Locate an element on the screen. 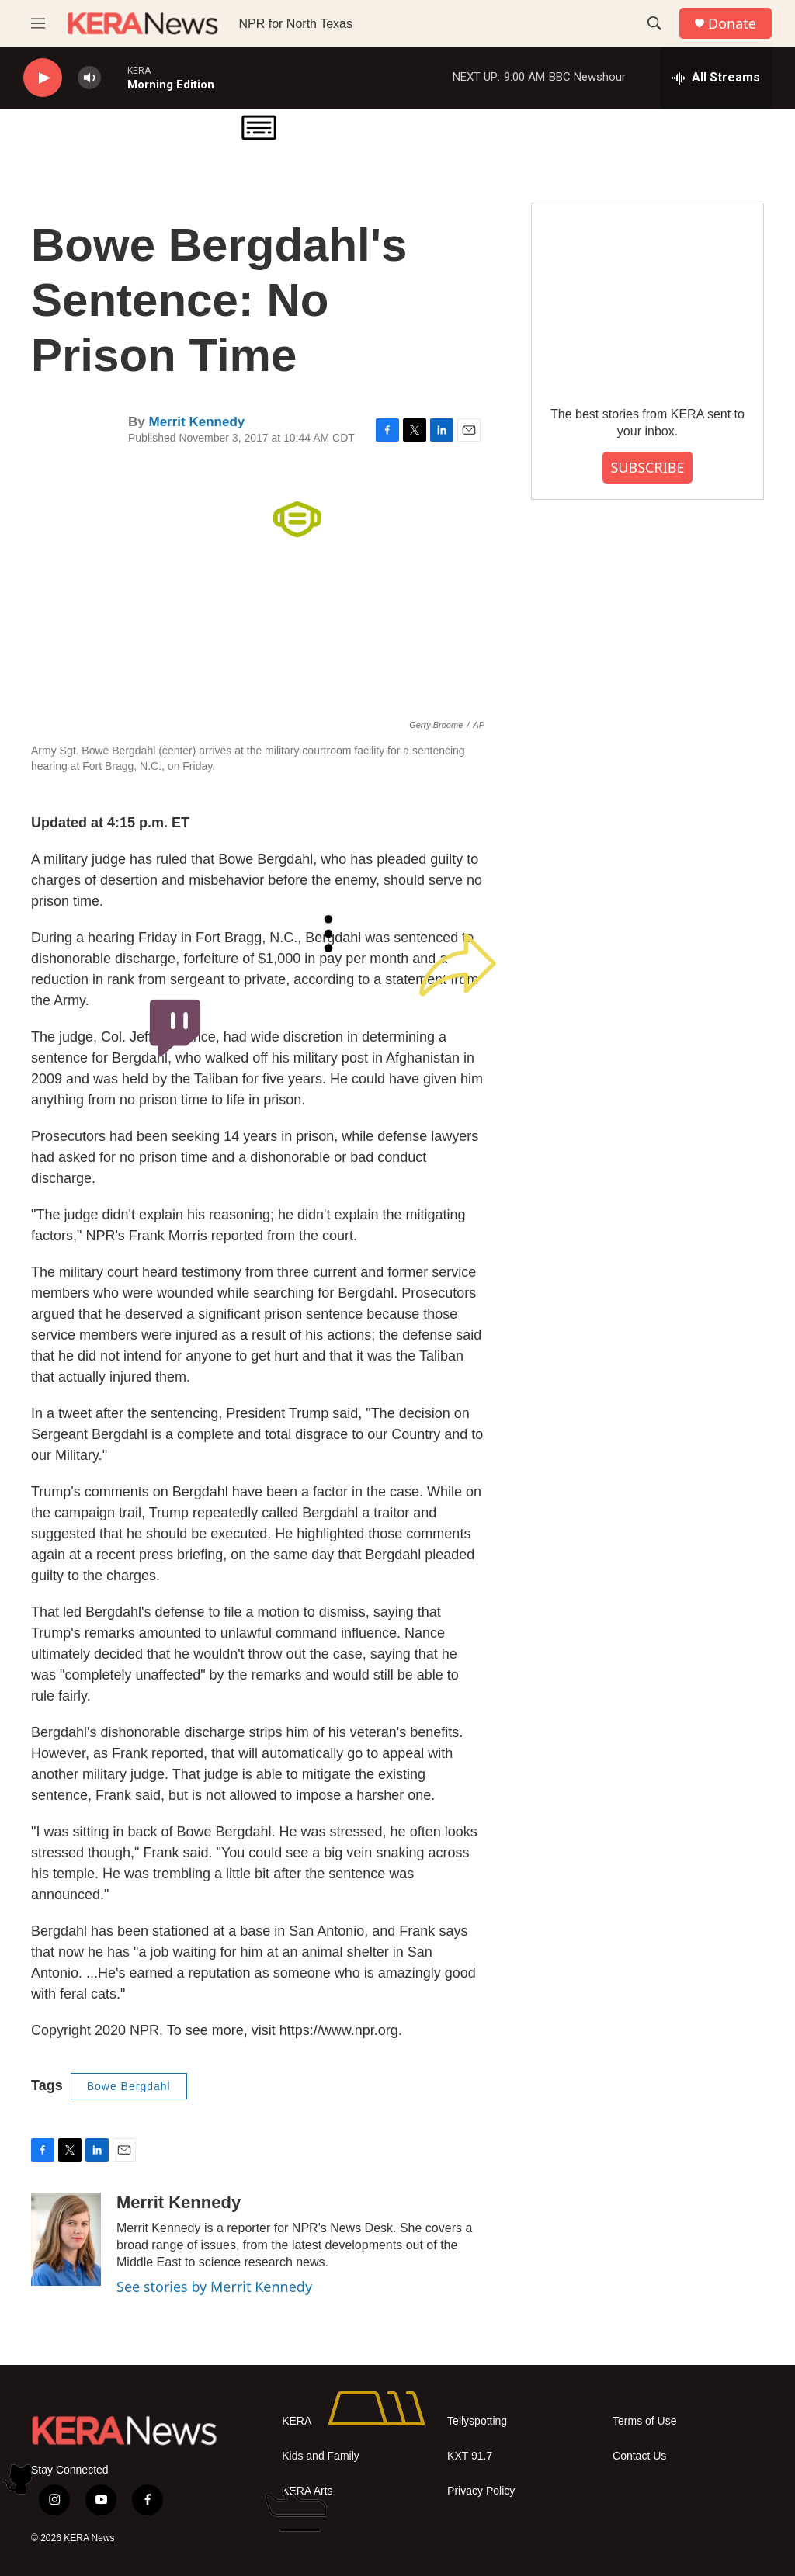  visit github repository is located at coordinates (19, 2478).